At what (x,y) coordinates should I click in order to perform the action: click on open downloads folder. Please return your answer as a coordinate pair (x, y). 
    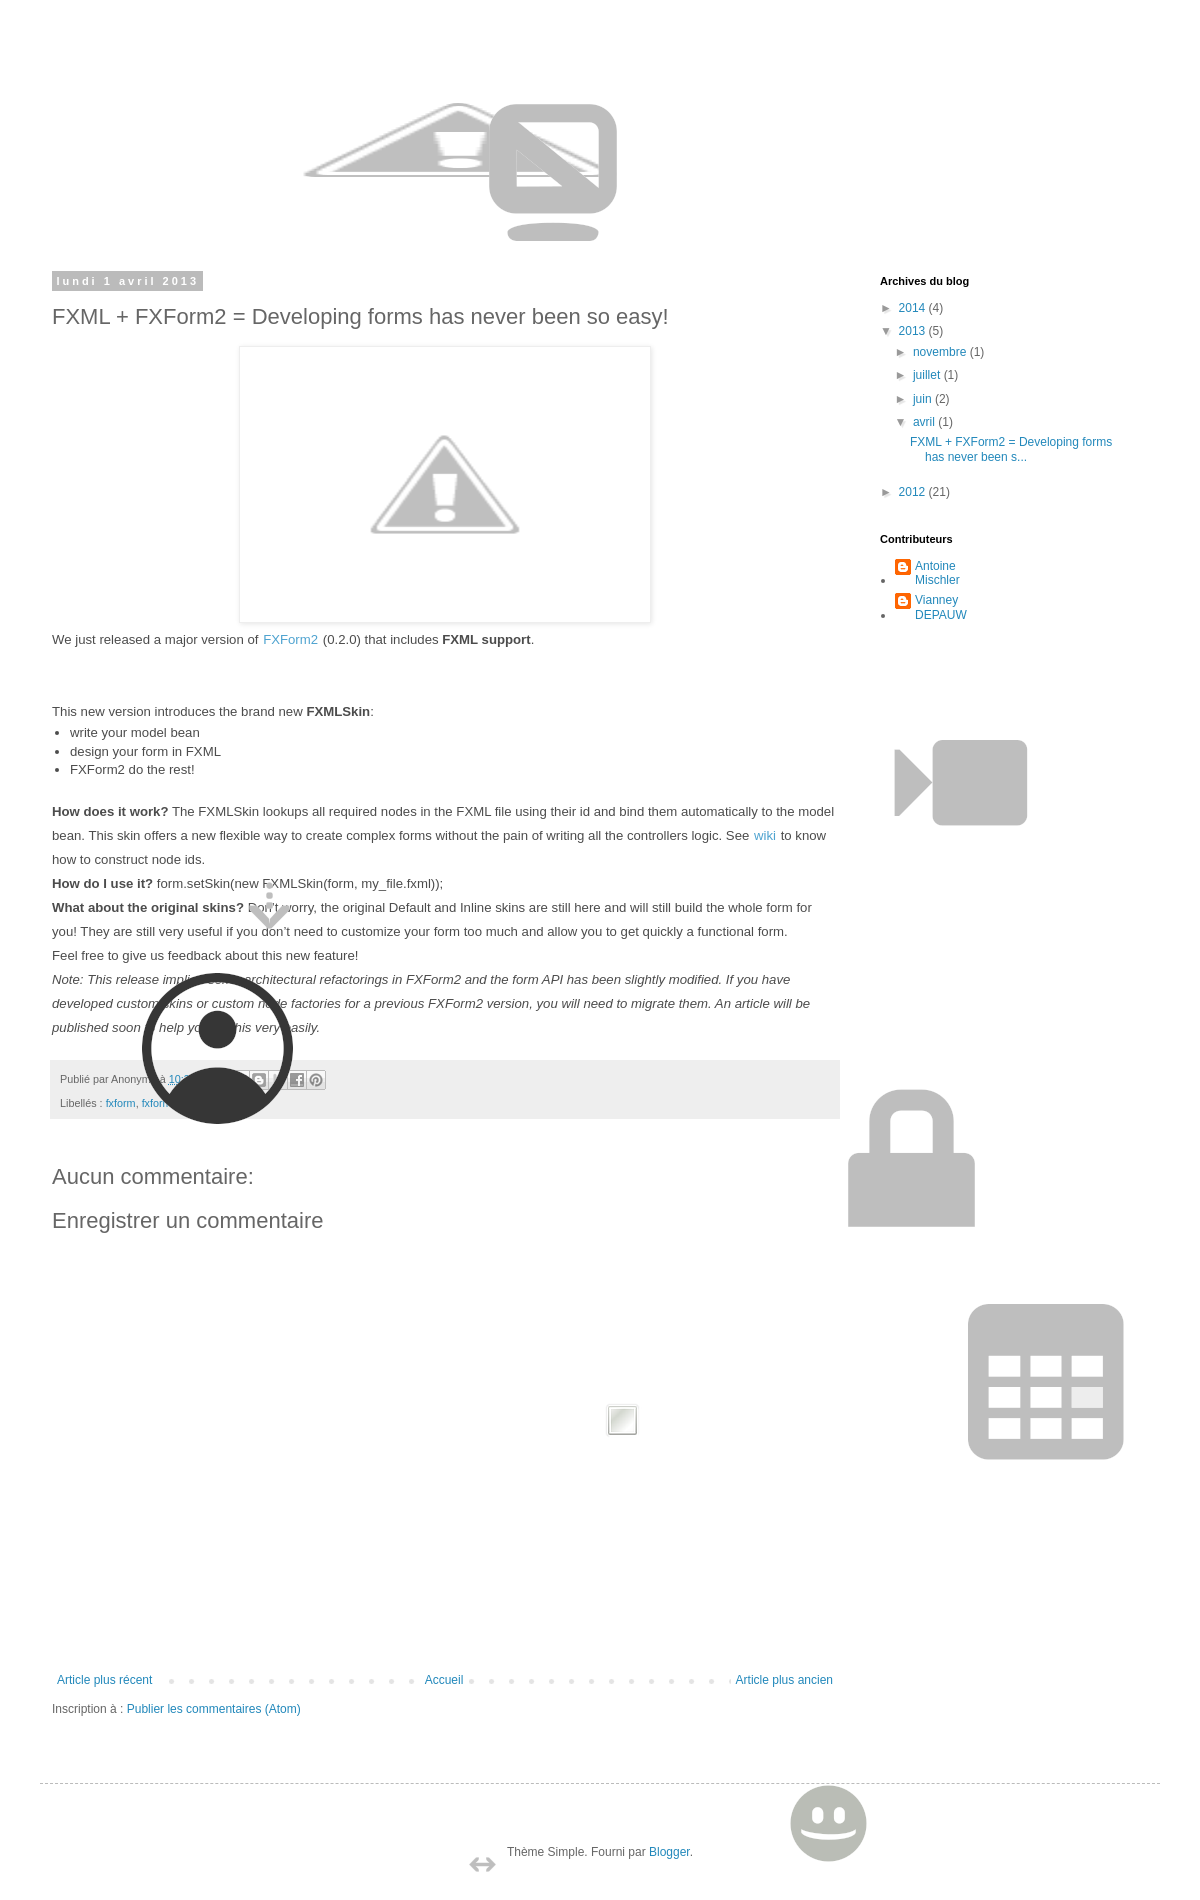
    Looking at the image, I should click on (269, 905).